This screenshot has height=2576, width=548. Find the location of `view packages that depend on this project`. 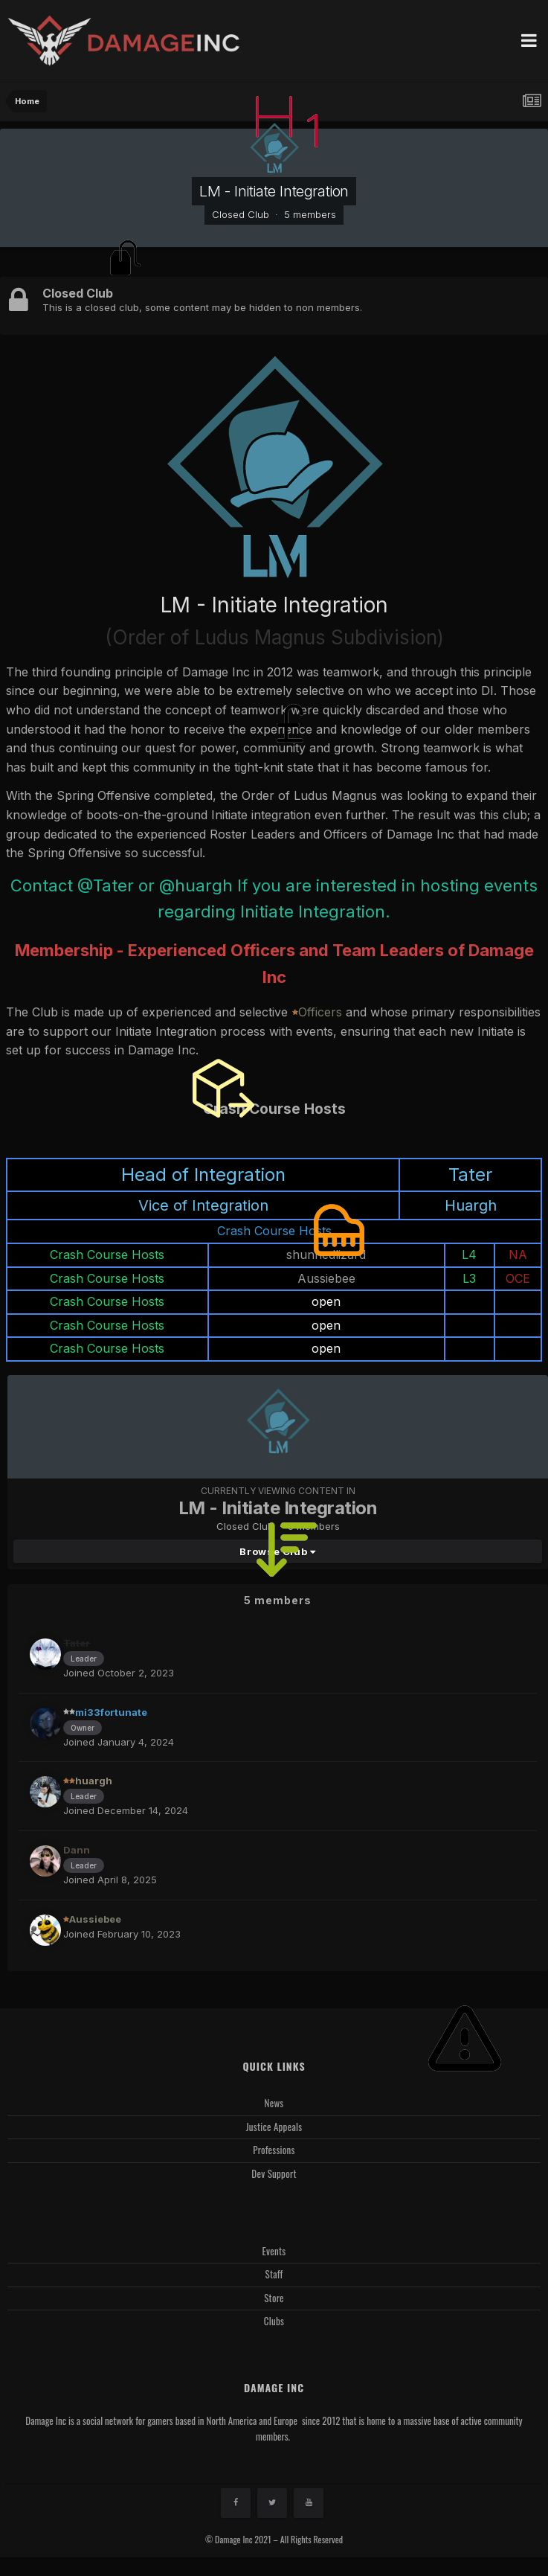

view packages that depend on this project is located at coordinates (223, 1089).